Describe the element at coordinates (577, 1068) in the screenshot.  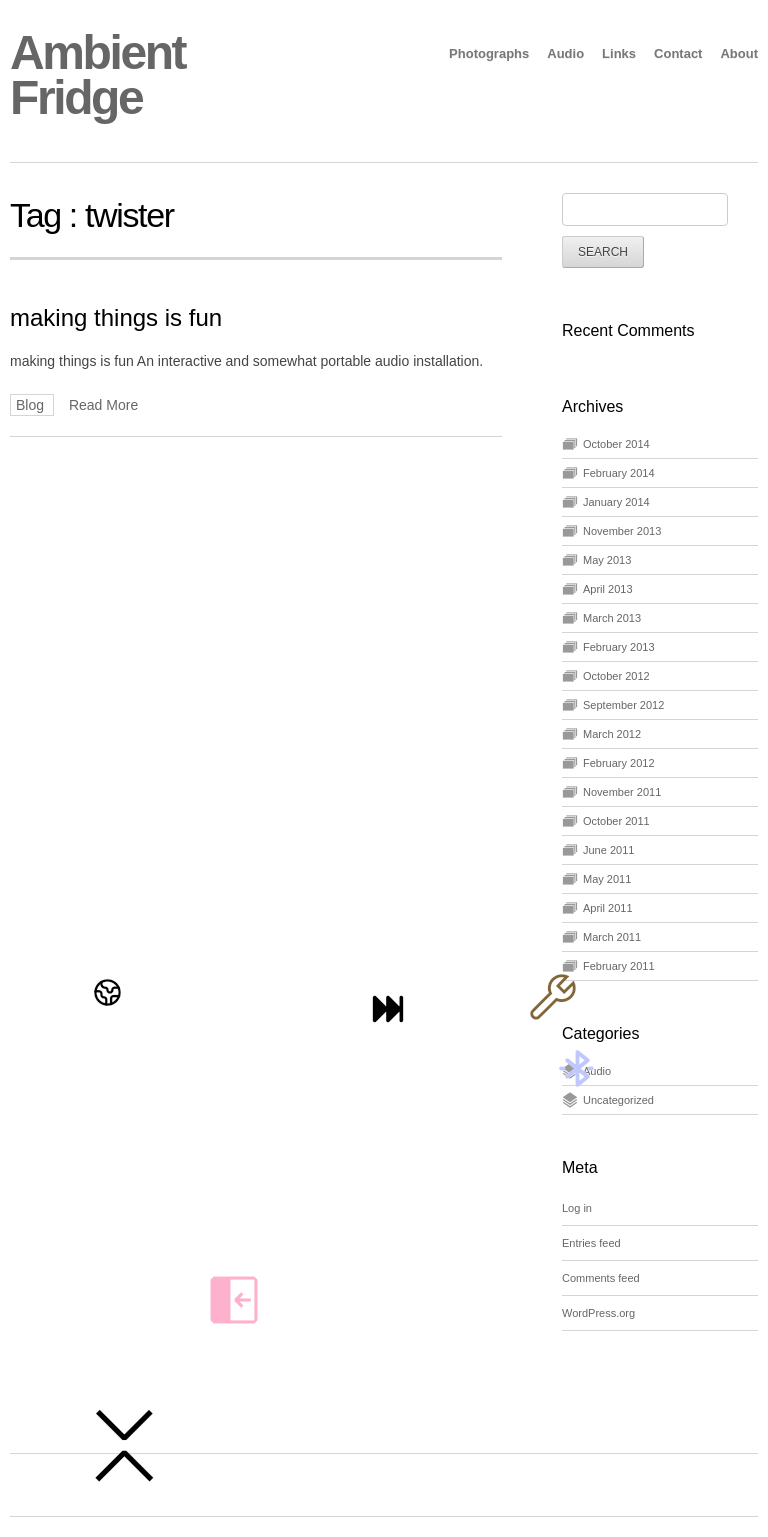
I see `indicates an active bluetooth connection` at that location.